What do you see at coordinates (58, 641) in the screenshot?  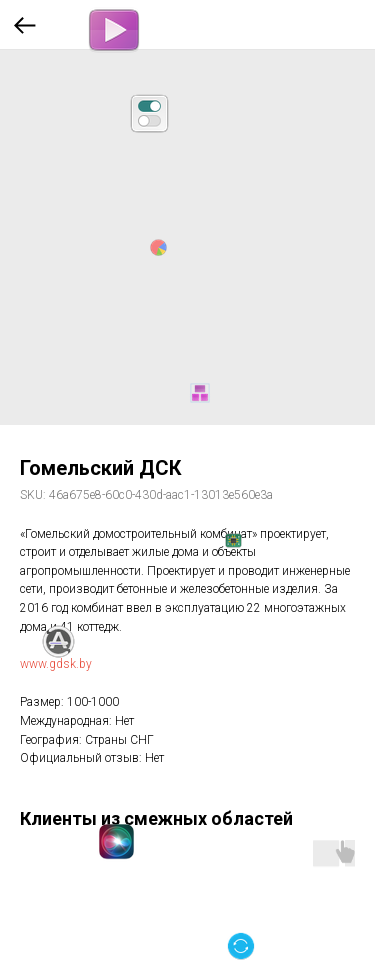 I see `open the software updater application` at bounding box center [58, 641].